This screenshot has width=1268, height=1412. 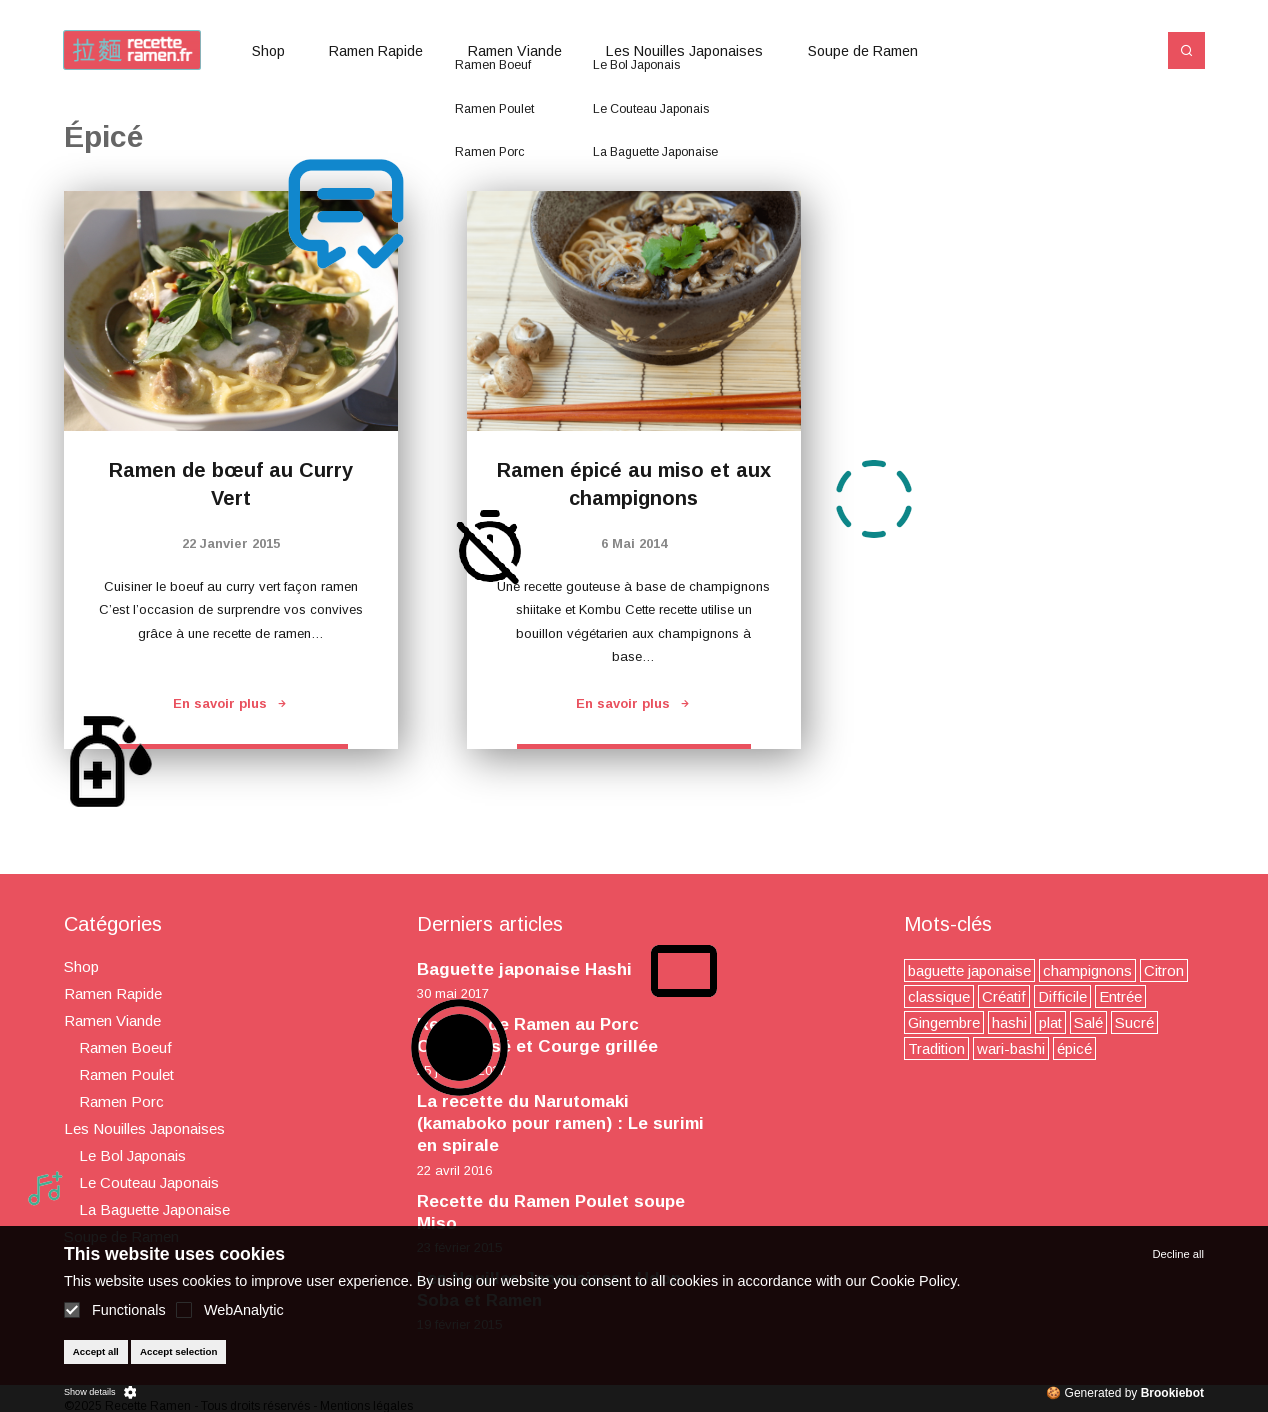 I want to click on message sent successfully, so click(x=346, y=211).